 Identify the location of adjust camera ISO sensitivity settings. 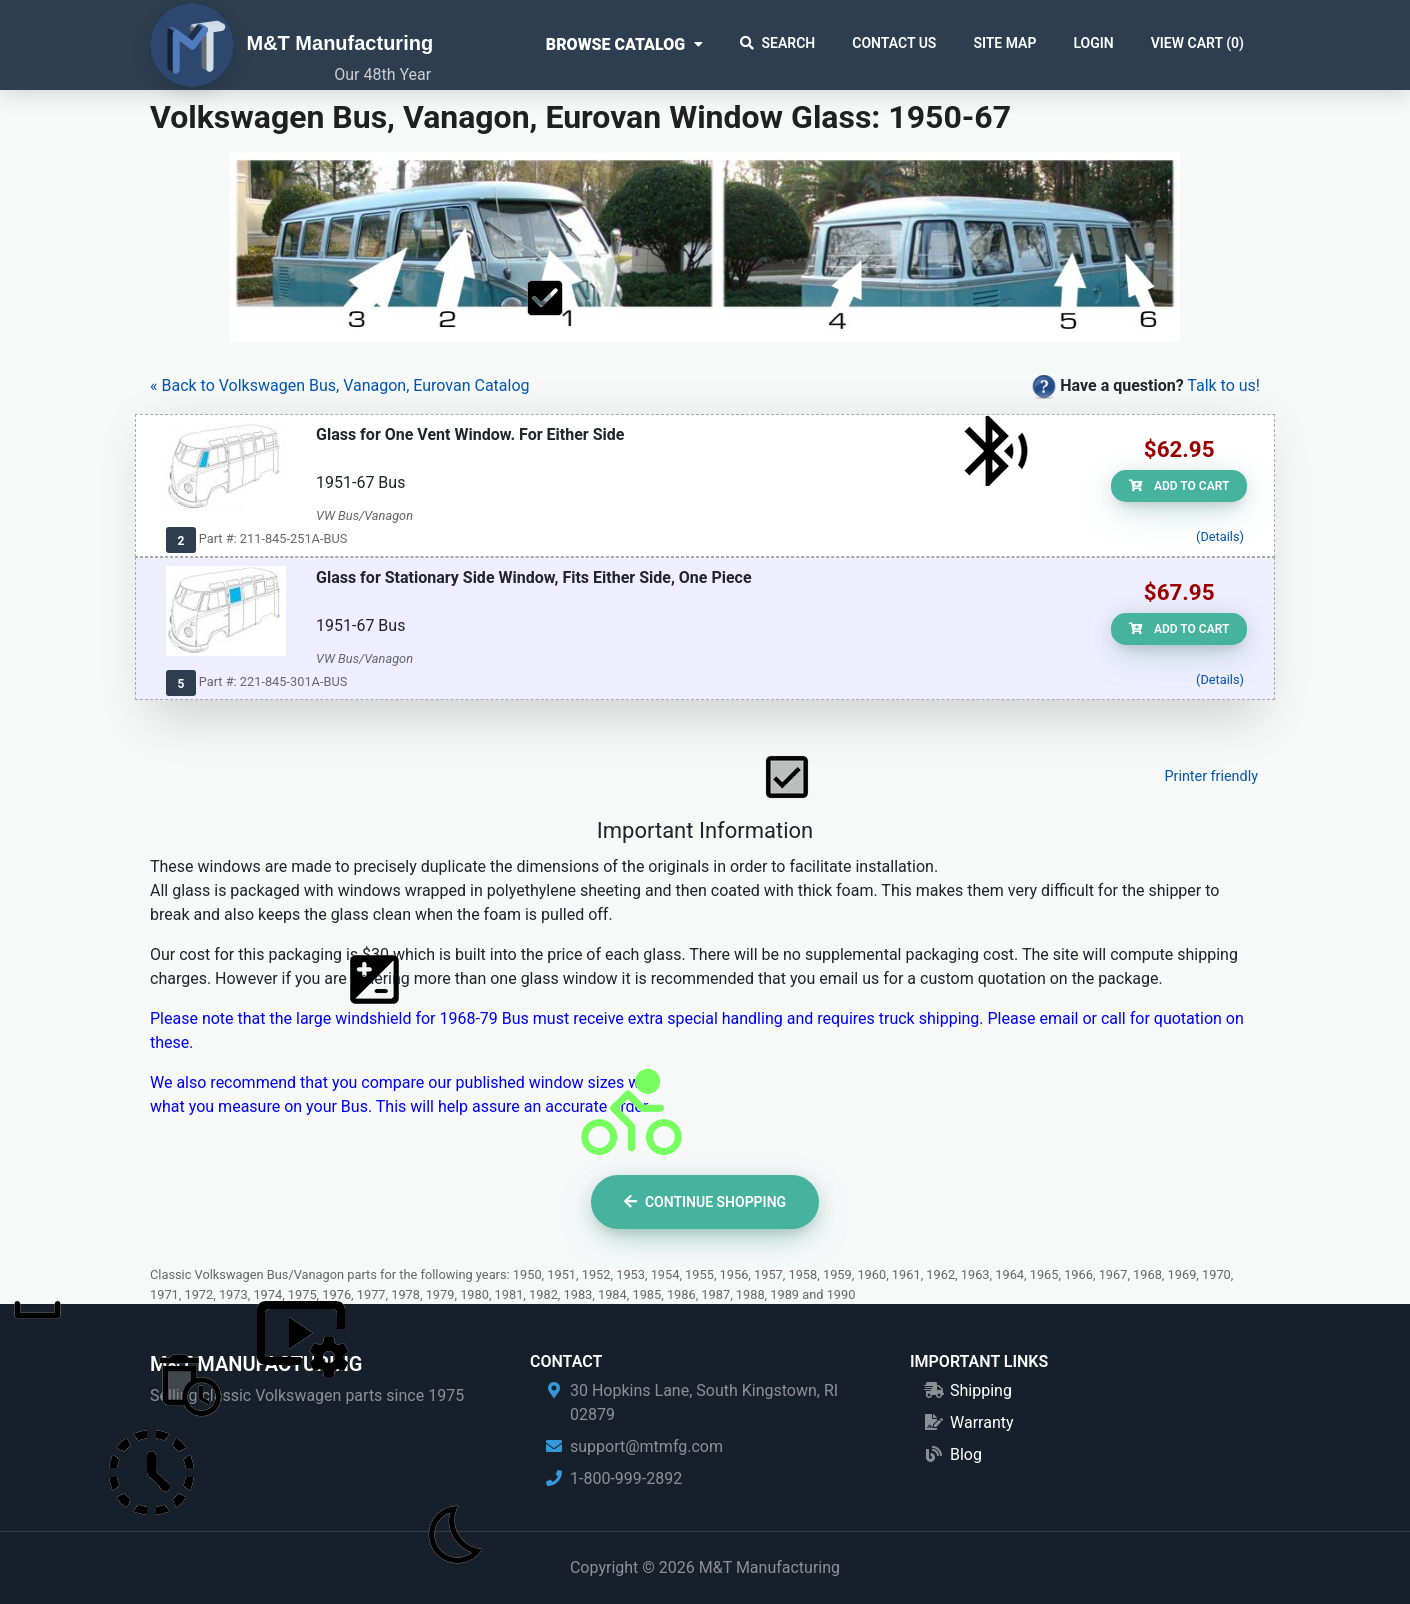
(374, 979).